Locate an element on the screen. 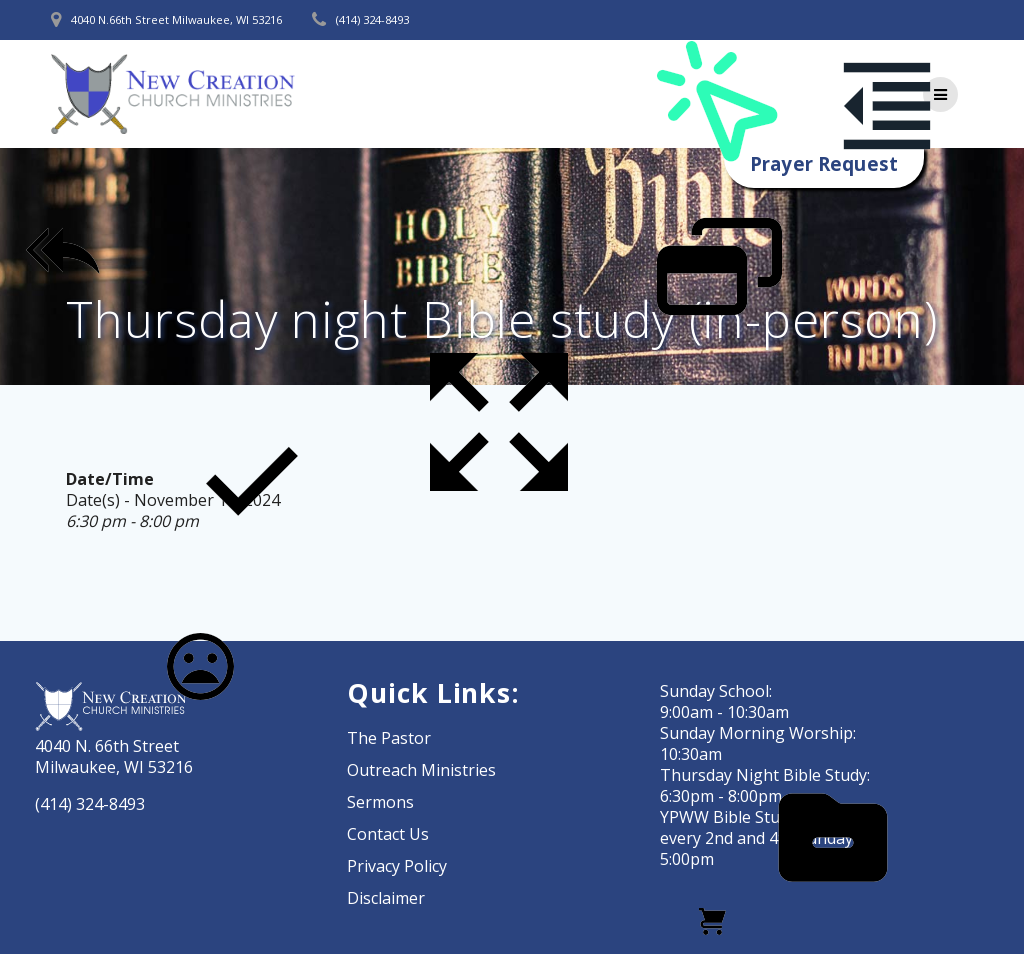 This screenshot has width=1024, height=954. reply to all recipients is located at coordinates (63, 250).